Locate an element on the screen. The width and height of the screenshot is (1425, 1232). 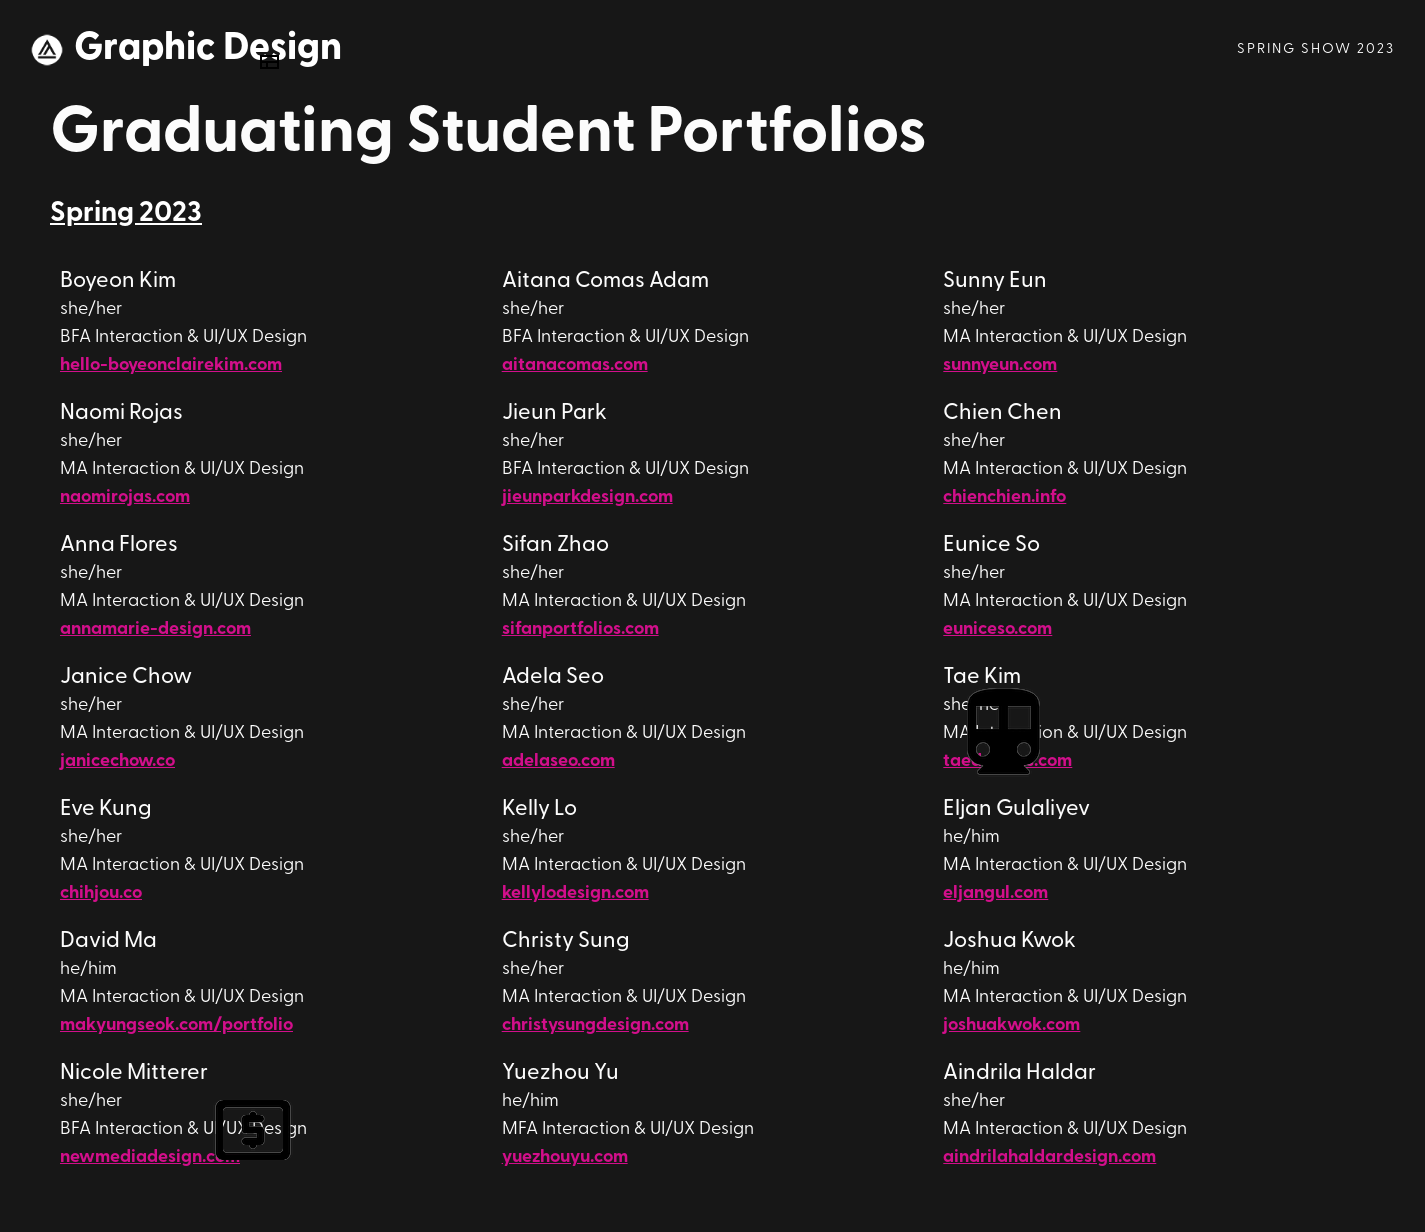
get public transit directions is located at coordinates (1003, 733).